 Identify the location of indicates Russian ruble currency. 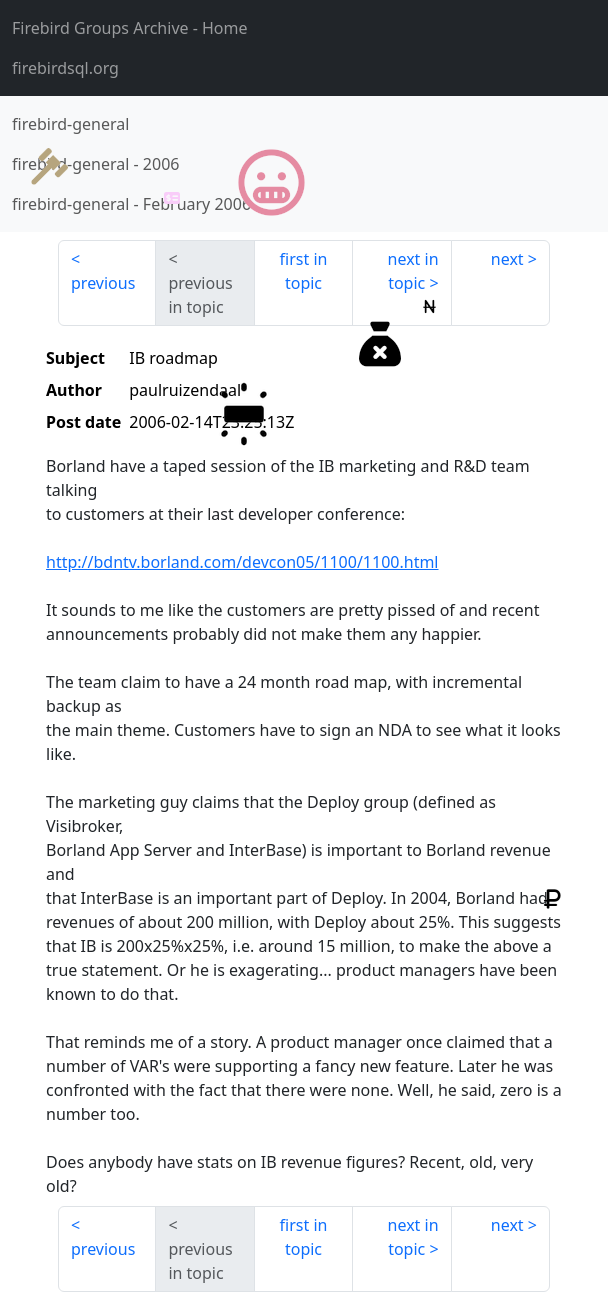
(553, 899).